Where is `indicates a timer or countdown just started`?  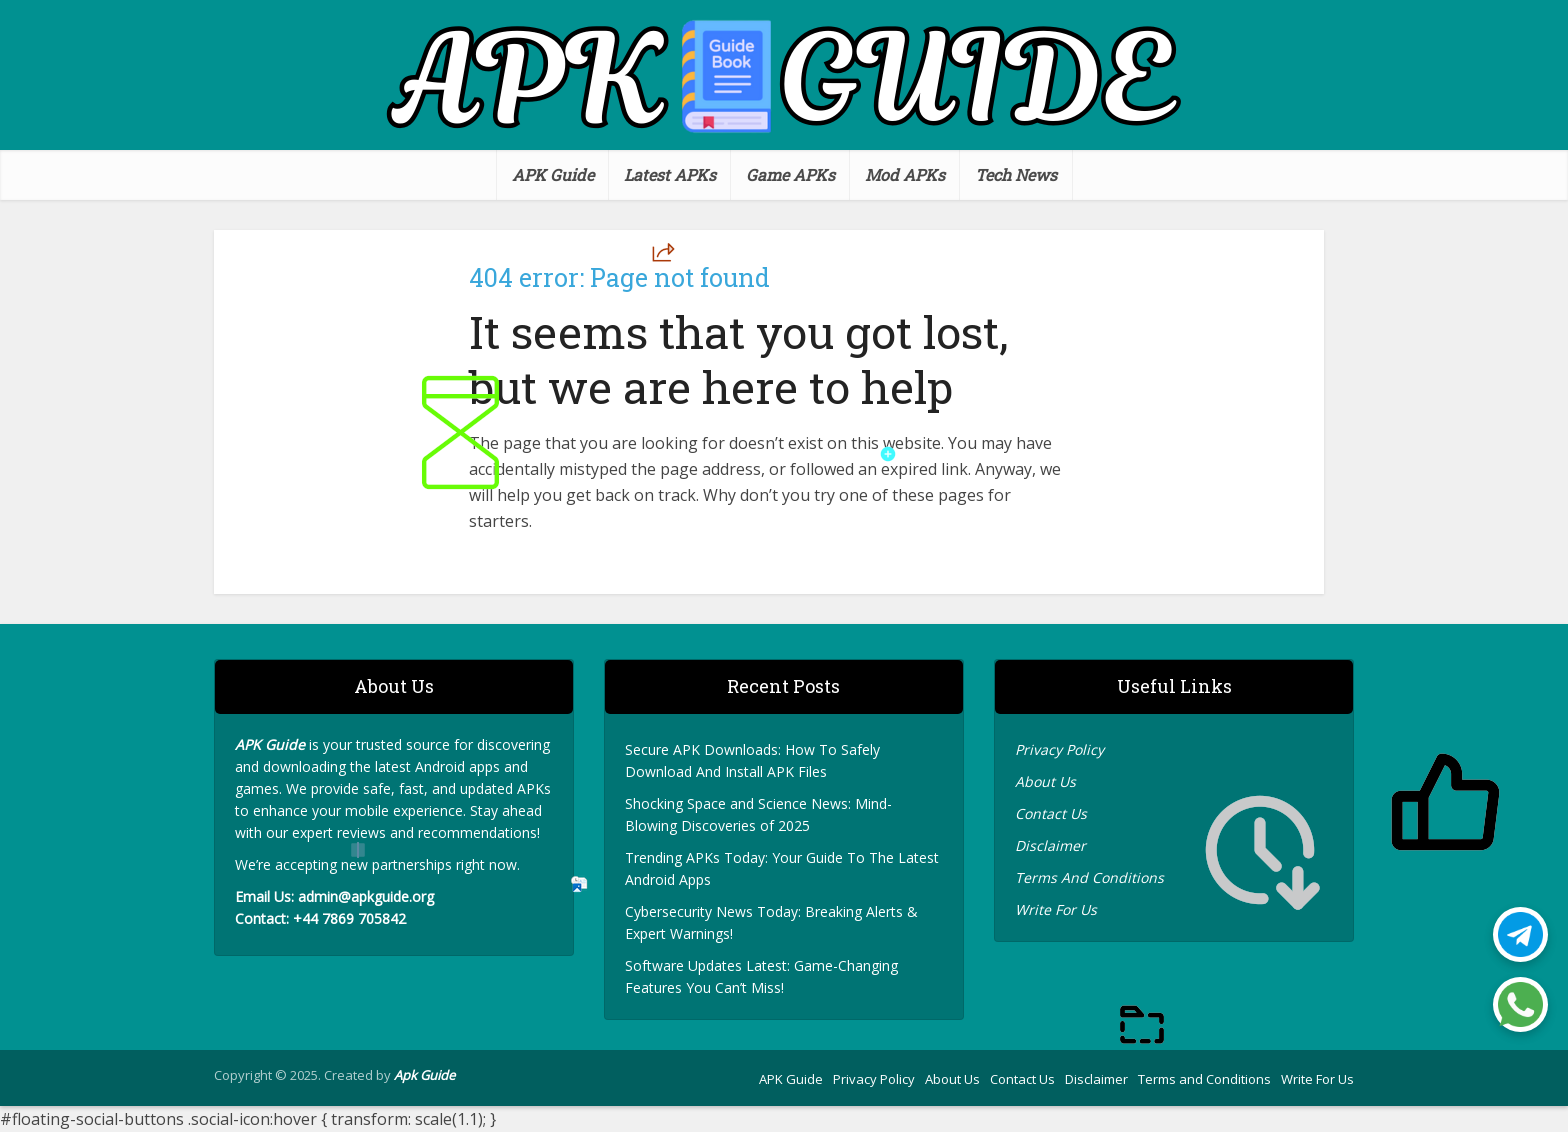 indicates a timer or countdown just started is located at coordinates (460, 432).